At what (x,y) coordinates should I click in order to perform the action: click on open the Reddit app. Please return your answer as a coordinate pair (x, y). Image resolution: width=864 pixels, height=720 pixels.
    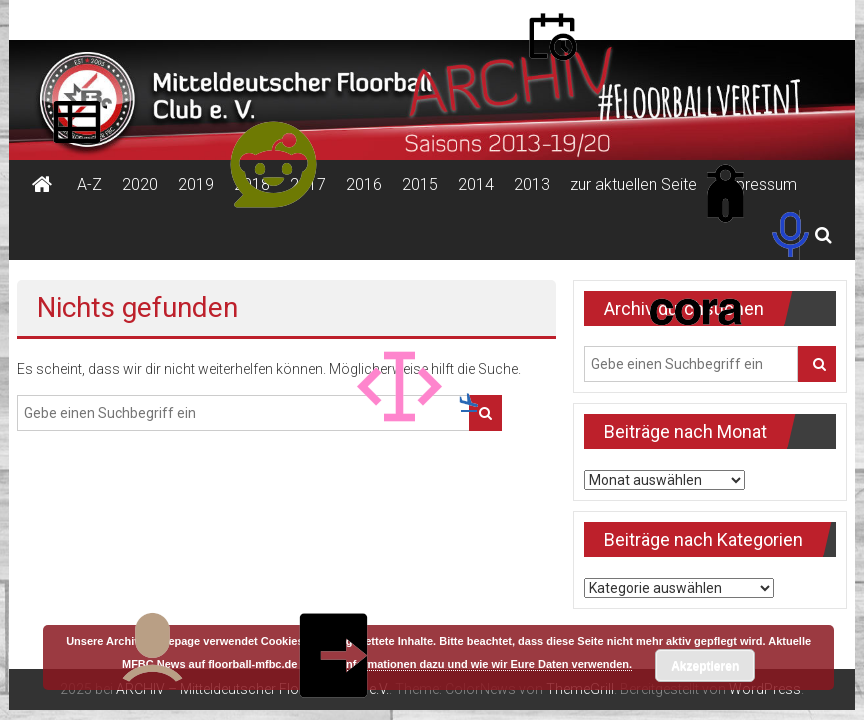
    Looking at the image, I should click on (273, 164).